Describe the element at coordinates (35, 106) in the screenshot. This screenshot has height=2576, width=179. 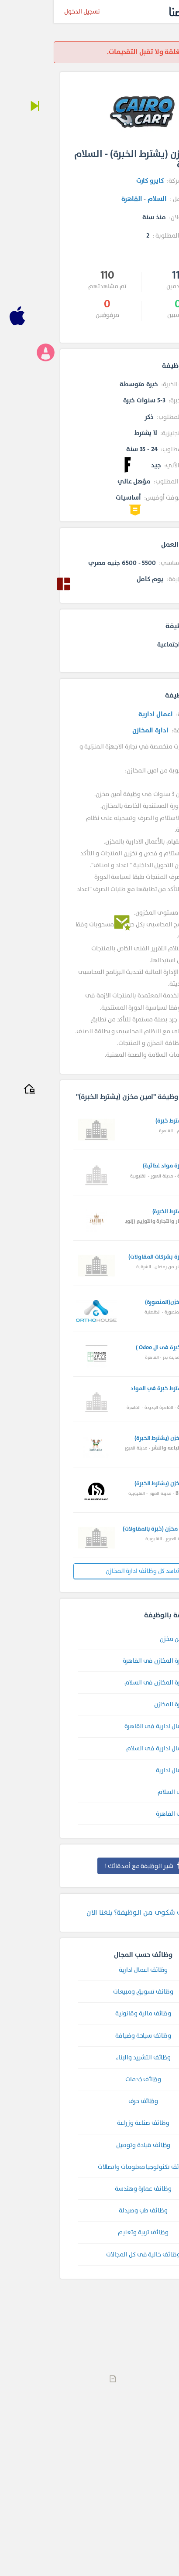
I see `skip to the next track` at that location.